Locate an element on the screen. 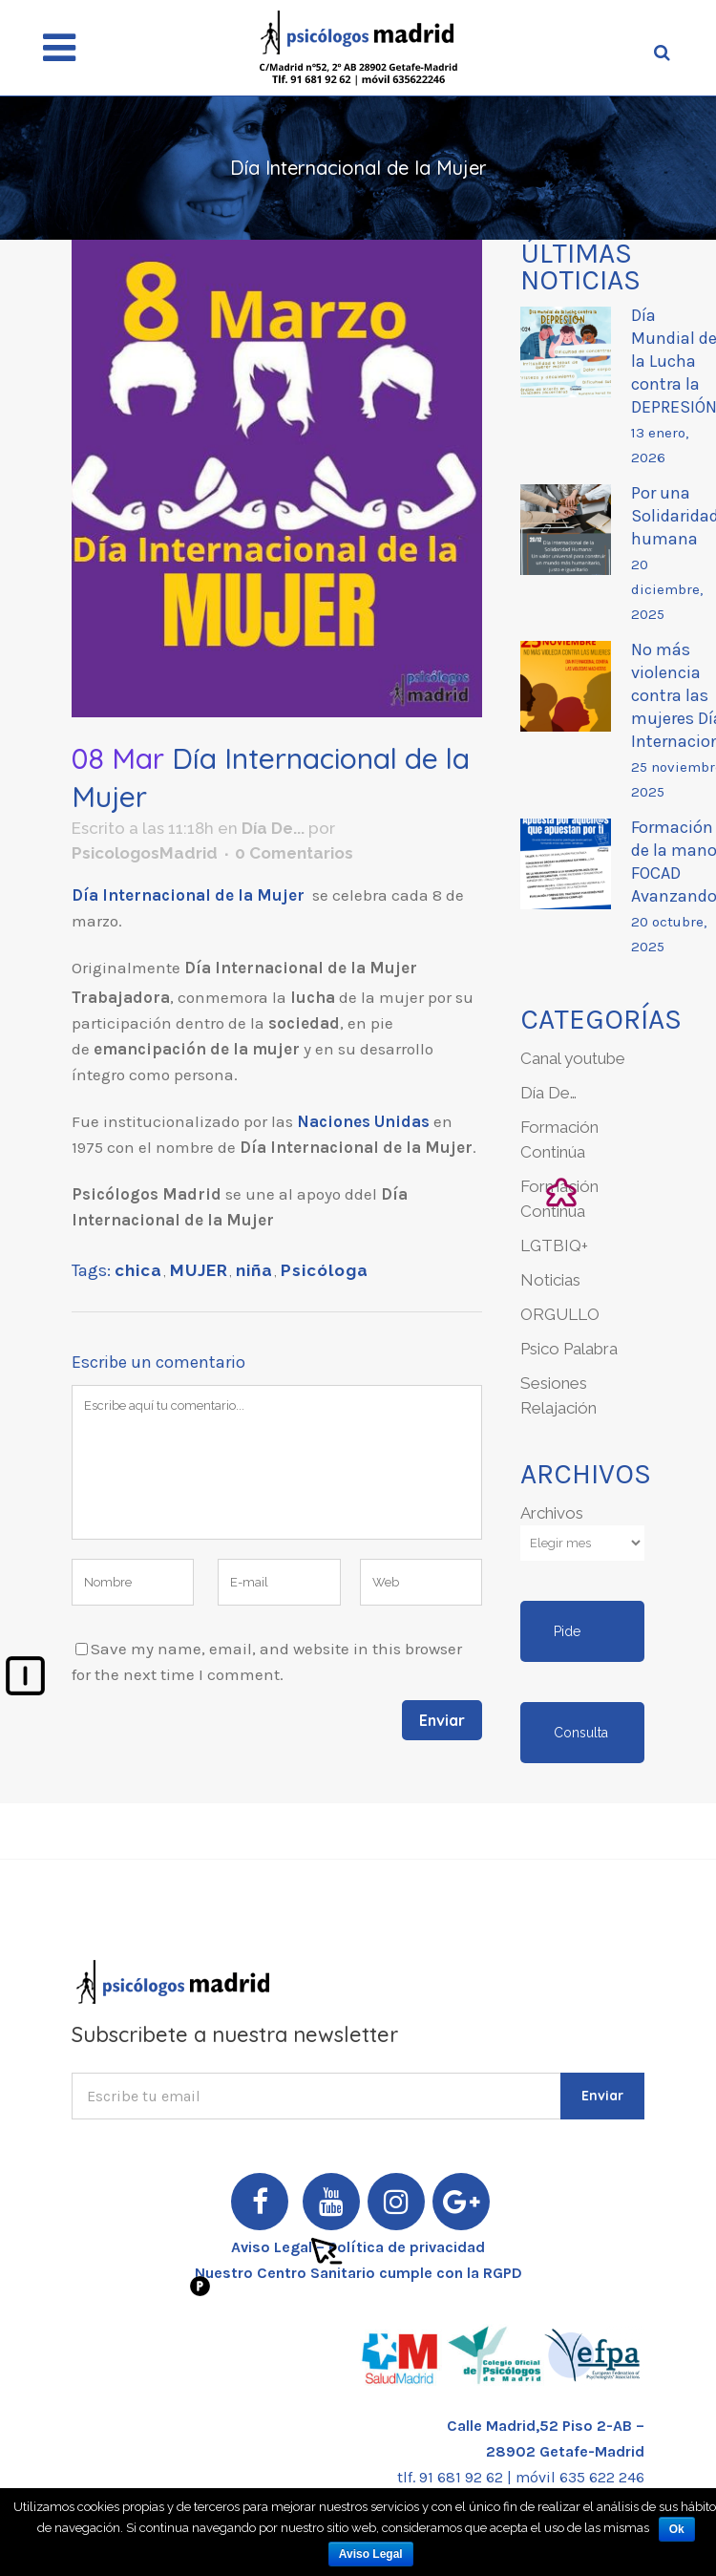  indicates parking available or parking location is located at coordinates (200, 2286).